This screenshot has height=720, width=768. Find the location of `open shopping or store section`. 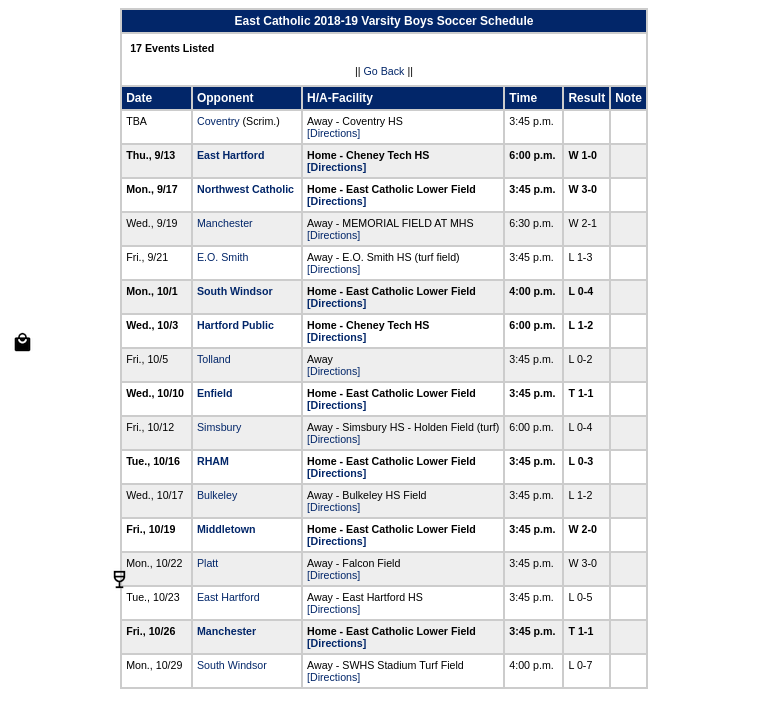

open shopping or store section is located at coordinates (22, 342).